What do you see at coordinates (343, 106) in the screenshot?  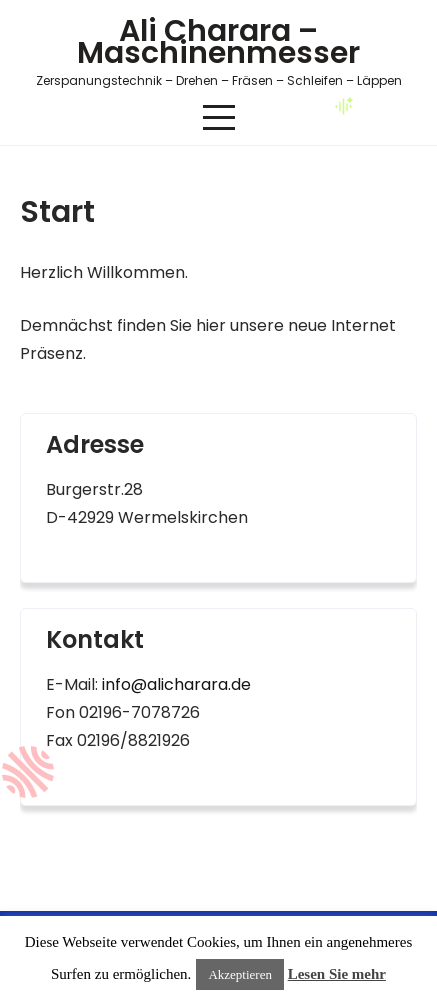 I see `activate AI voice assistant` at bounding box center [343, 106].